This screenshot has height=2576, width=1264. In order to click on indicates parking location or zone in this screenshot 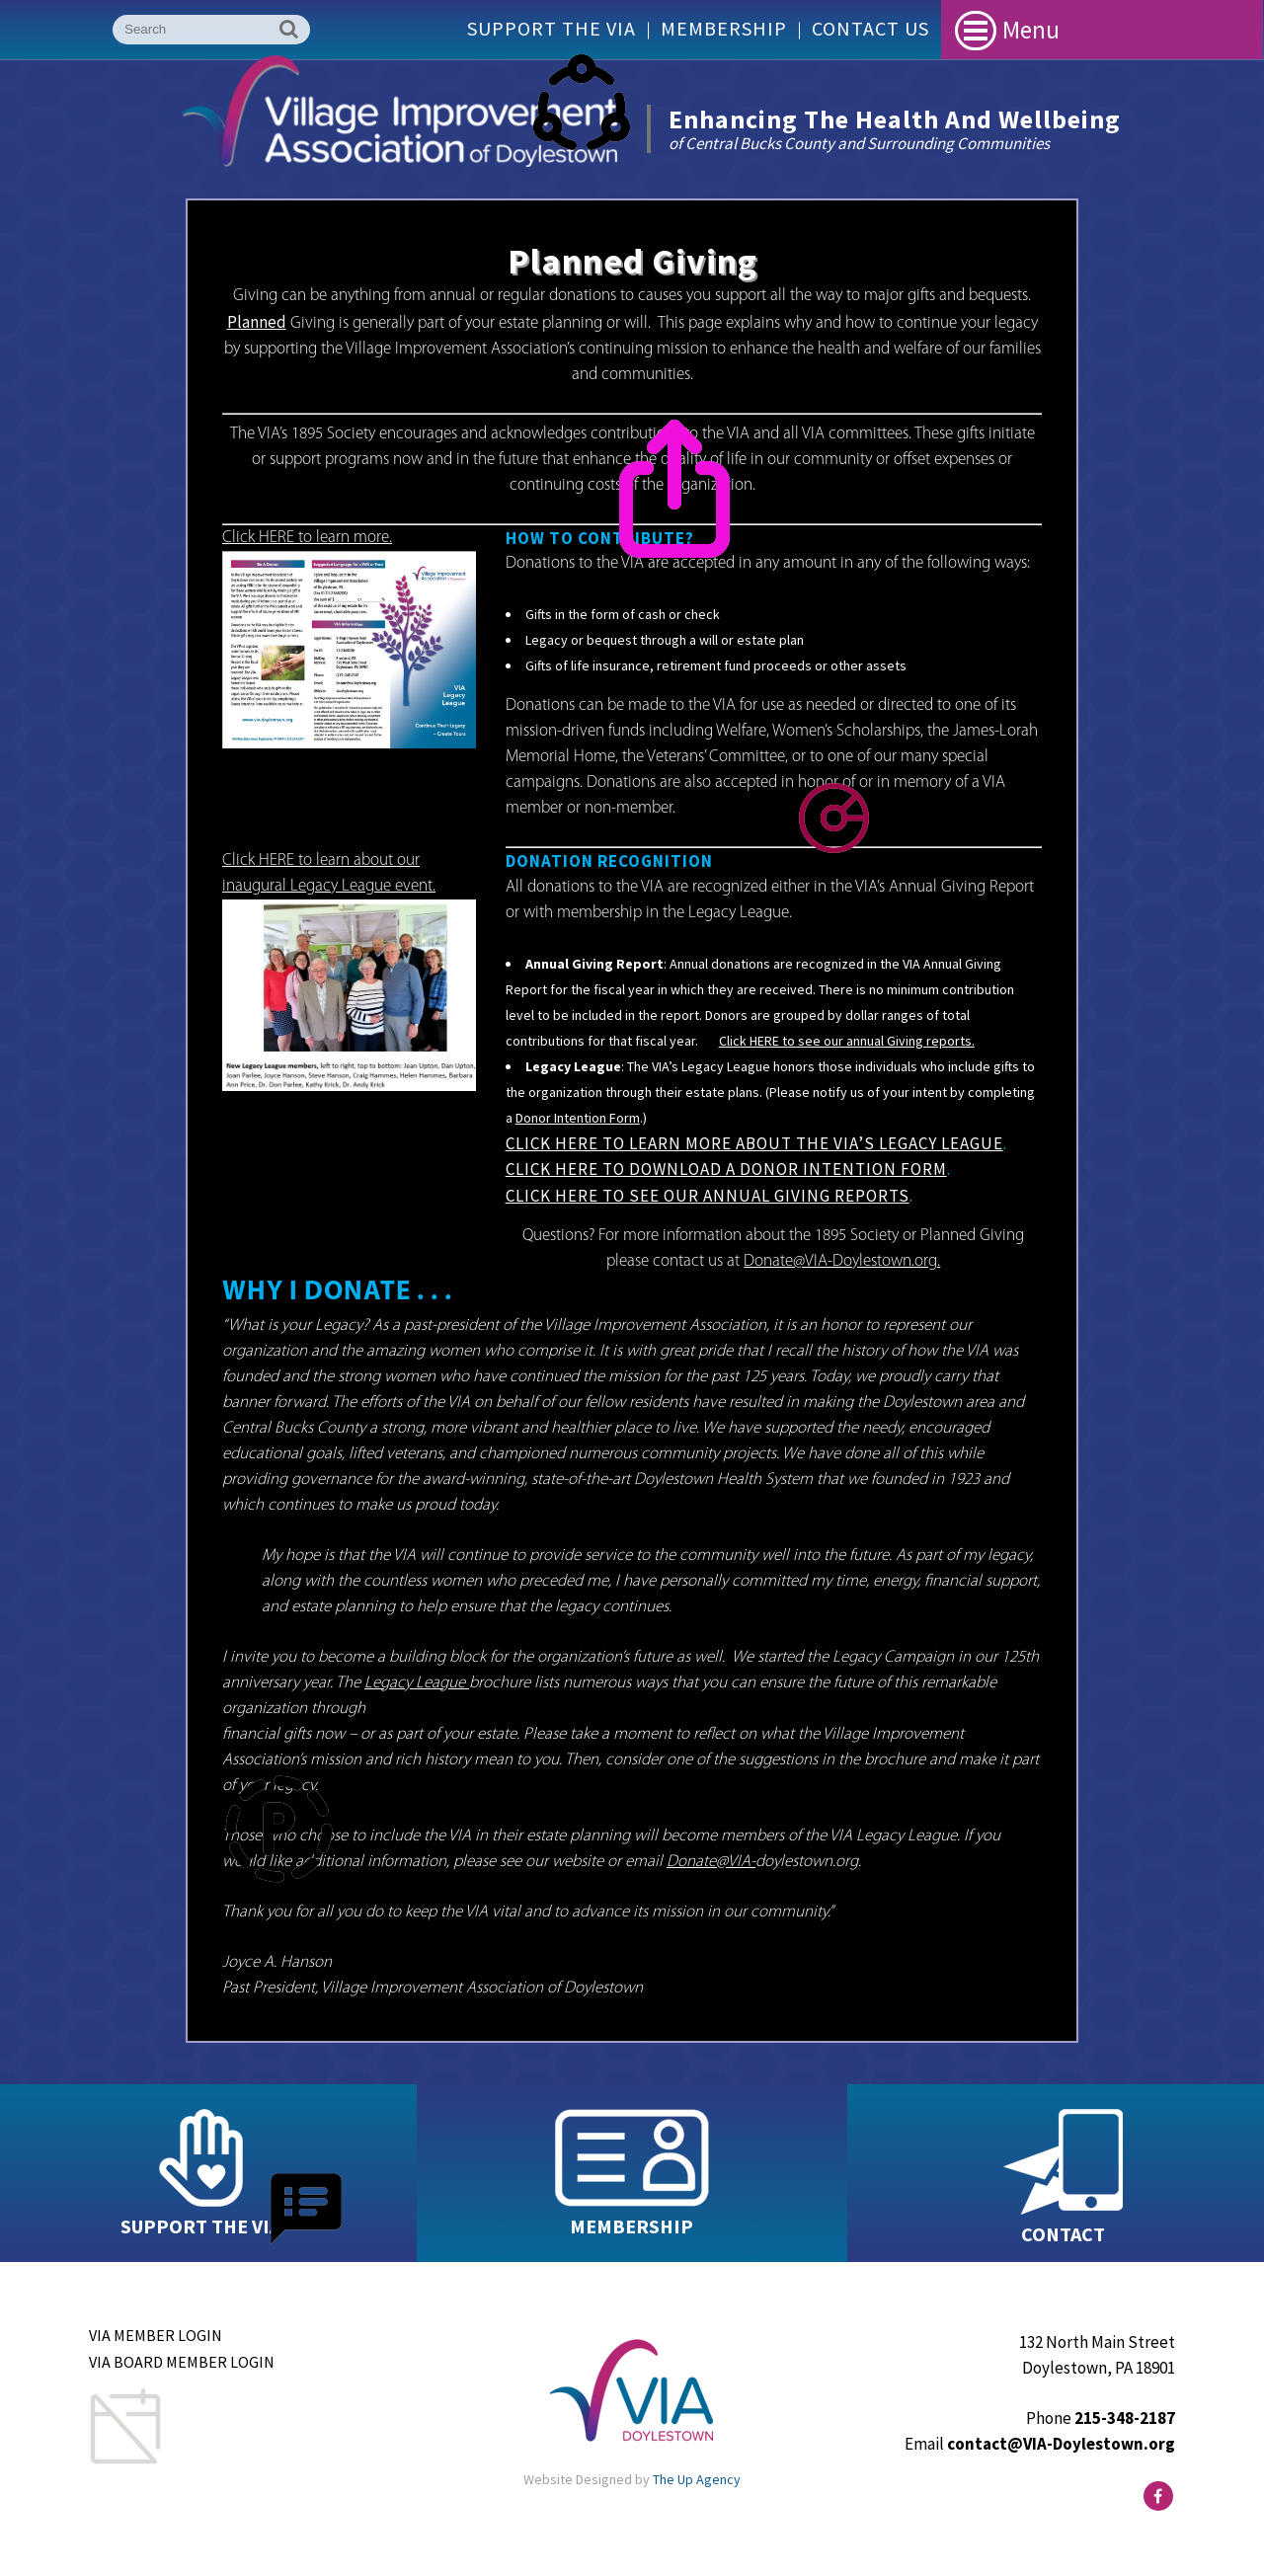, I will do `click(278, 1829)`.